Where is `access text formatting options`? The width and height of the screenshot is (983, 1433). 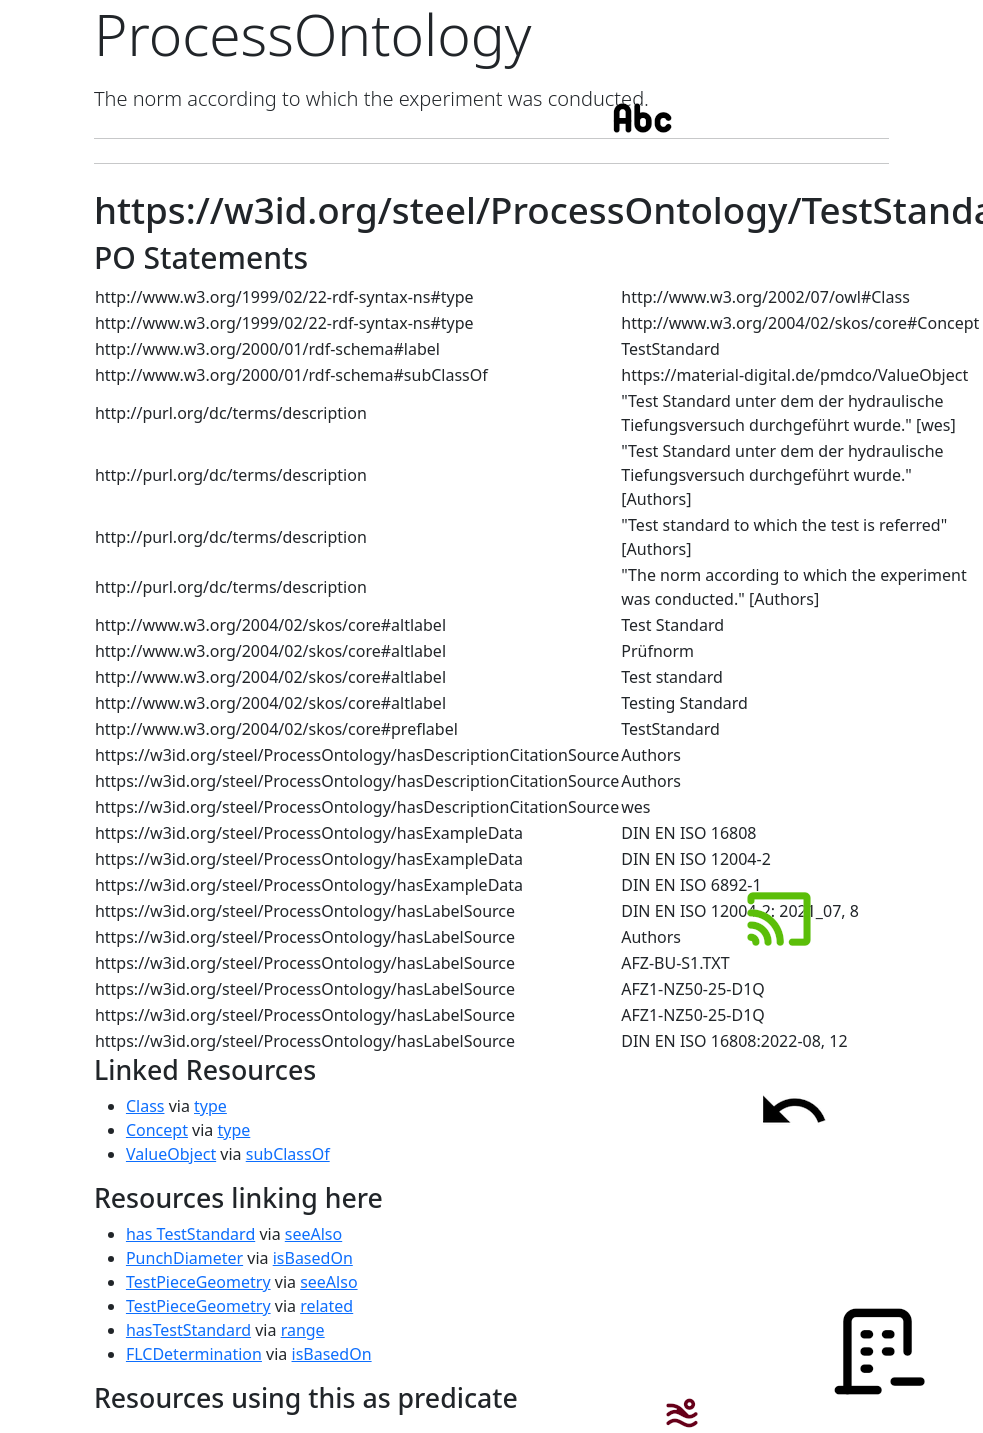 access text formatting options is located at coordinates (643, 118).